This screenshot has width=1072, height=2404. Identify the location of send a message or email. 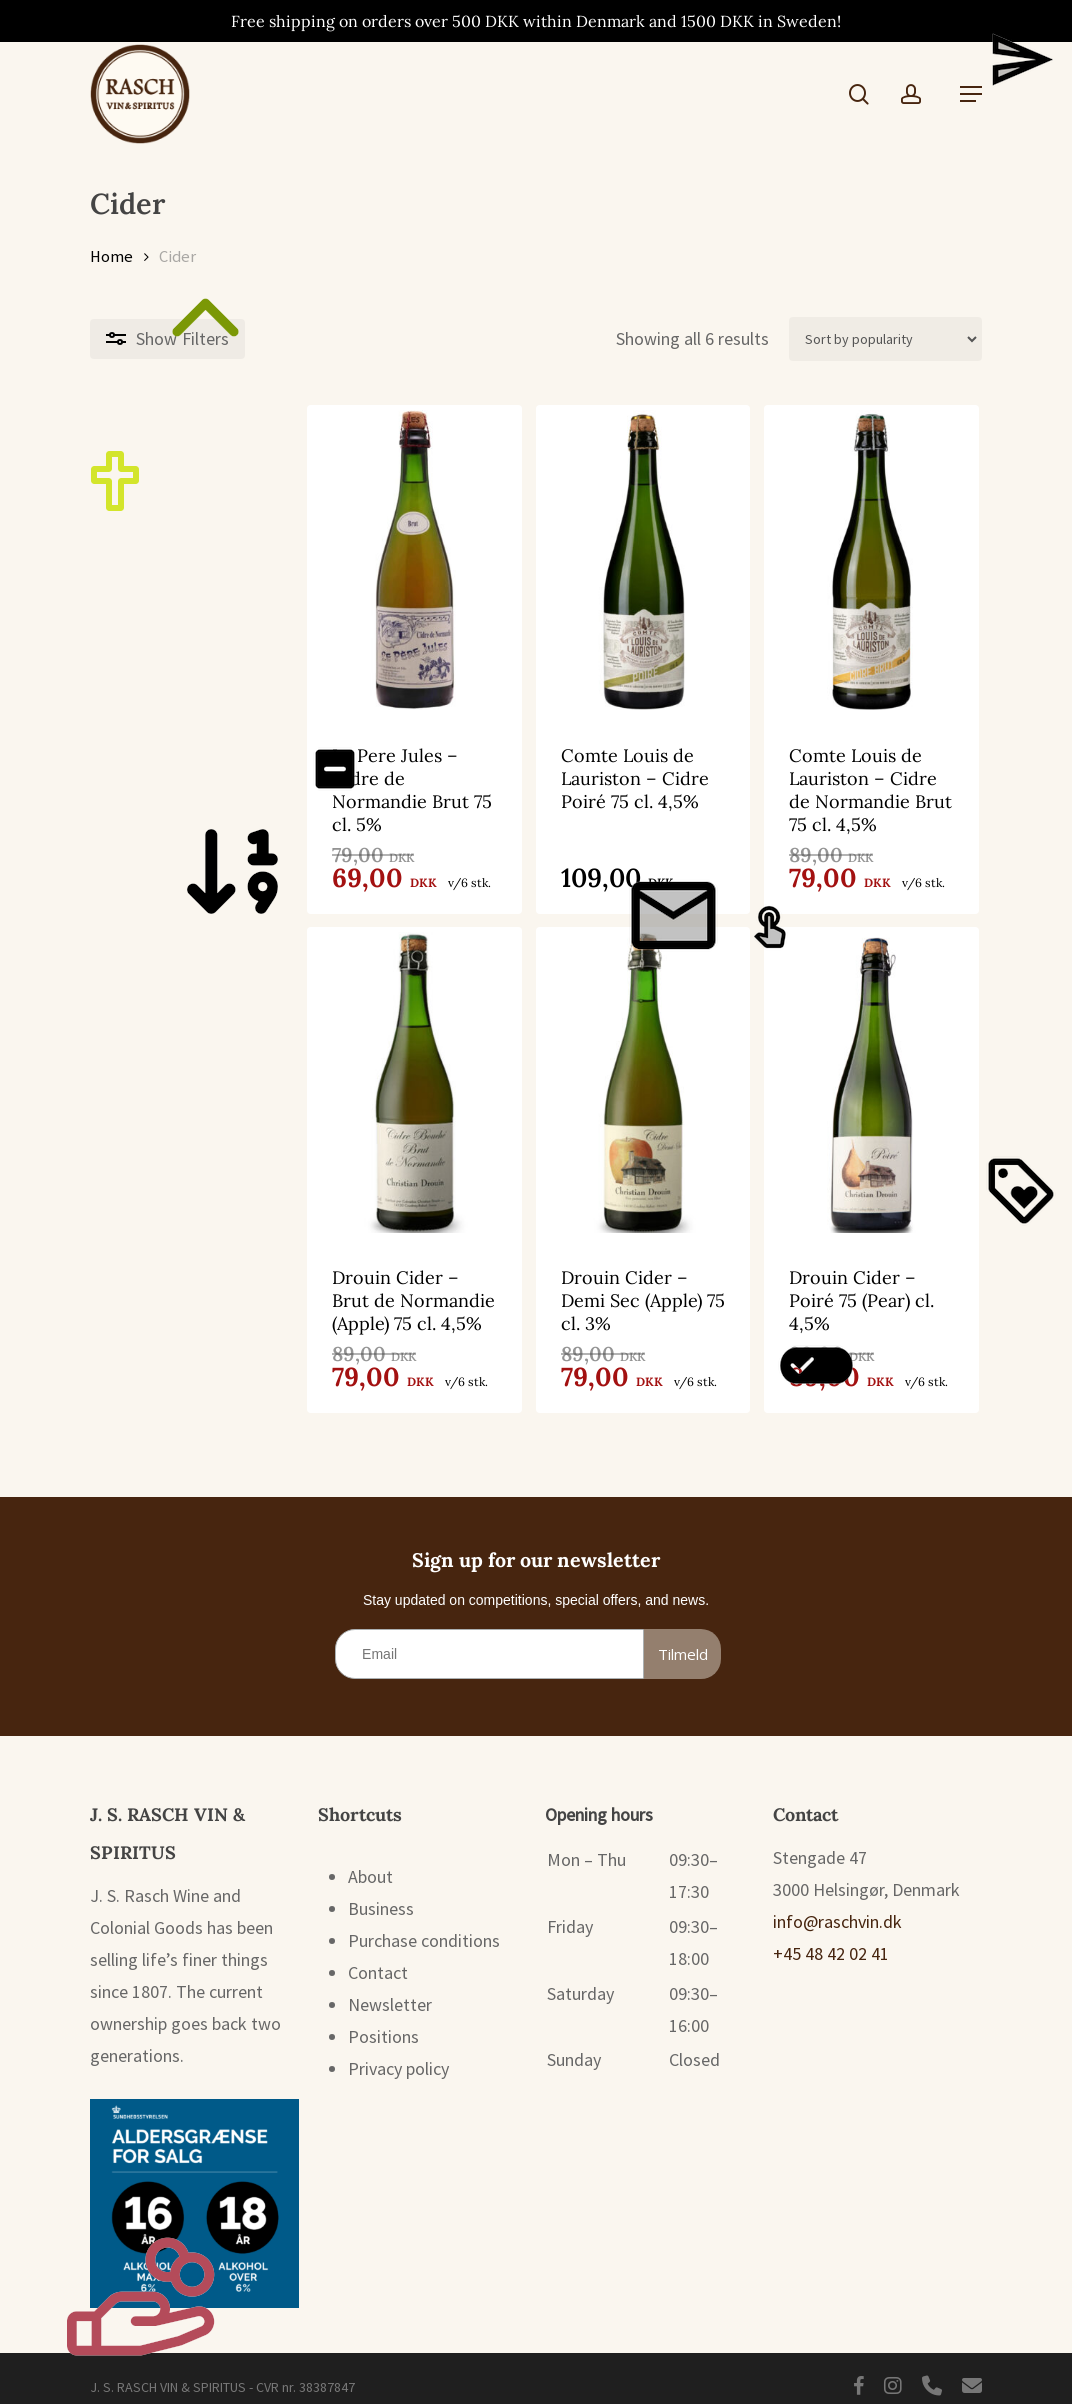
(1021, 59).